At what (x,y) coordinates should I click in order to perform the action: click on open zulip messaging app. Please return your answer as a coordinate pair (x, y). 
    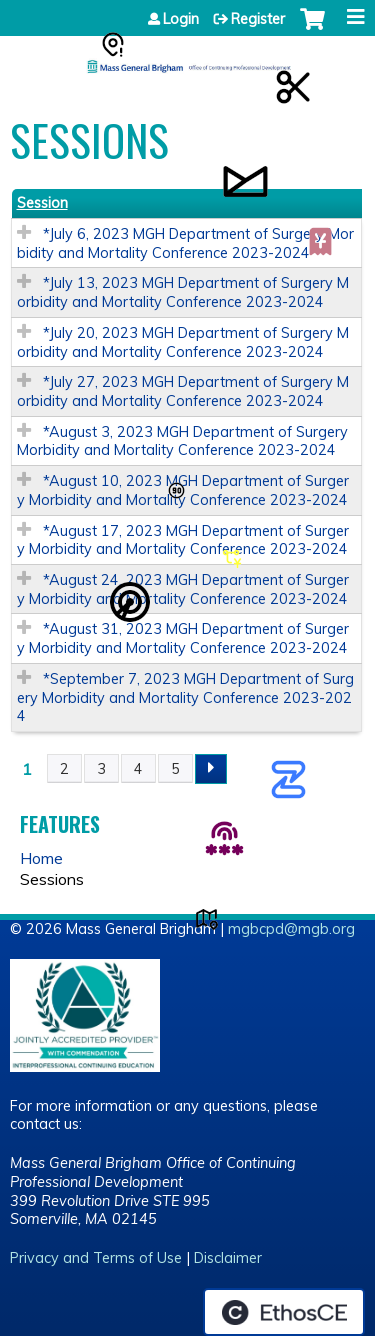
    Looking at the image, I should click on (288, 779).